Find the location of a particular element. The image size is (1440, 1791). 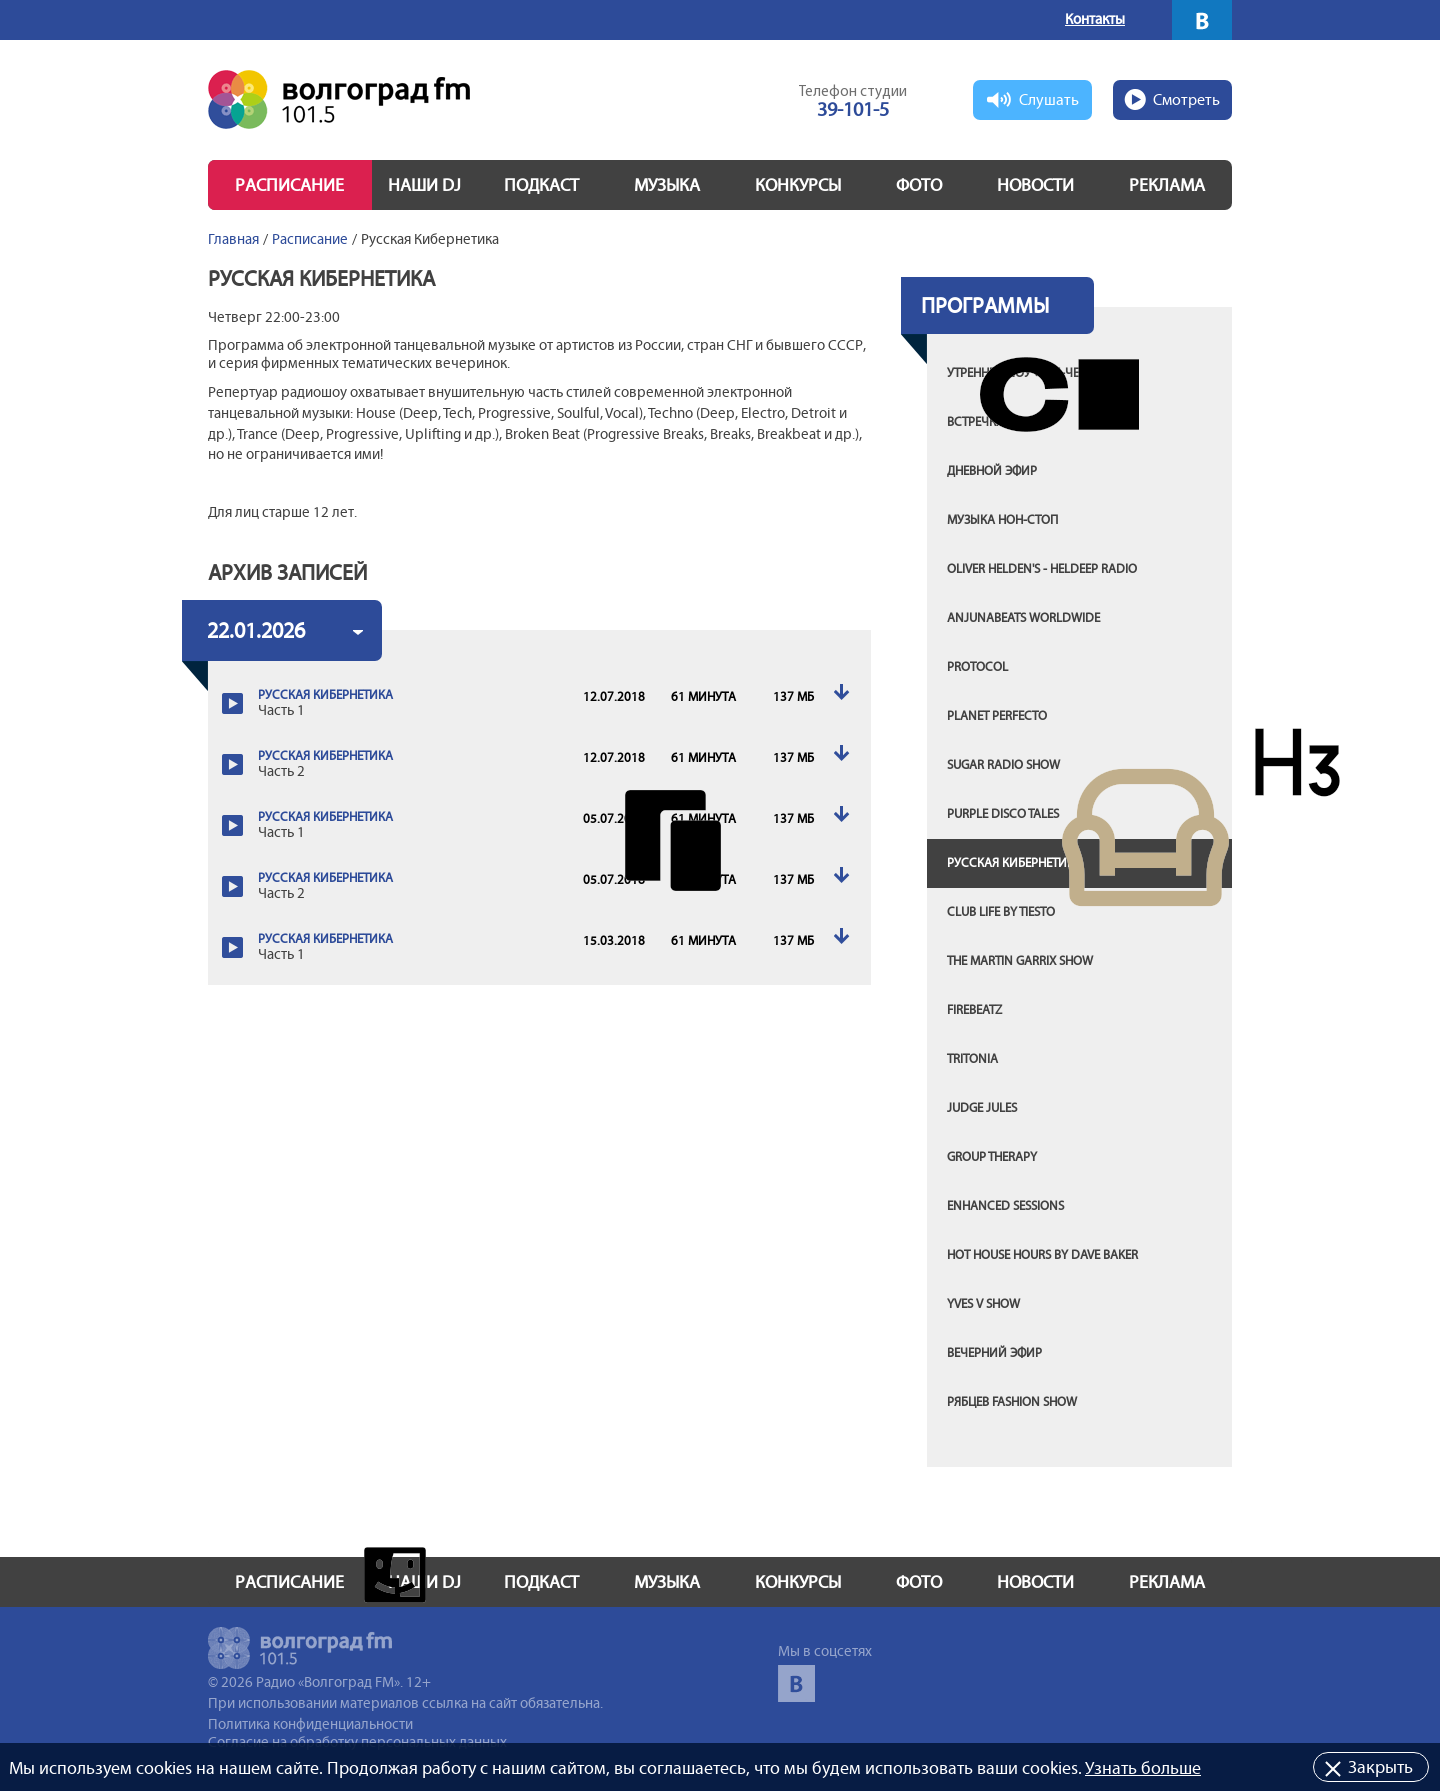

browse furniture or home decor items is located at coordinates (1145, 837).